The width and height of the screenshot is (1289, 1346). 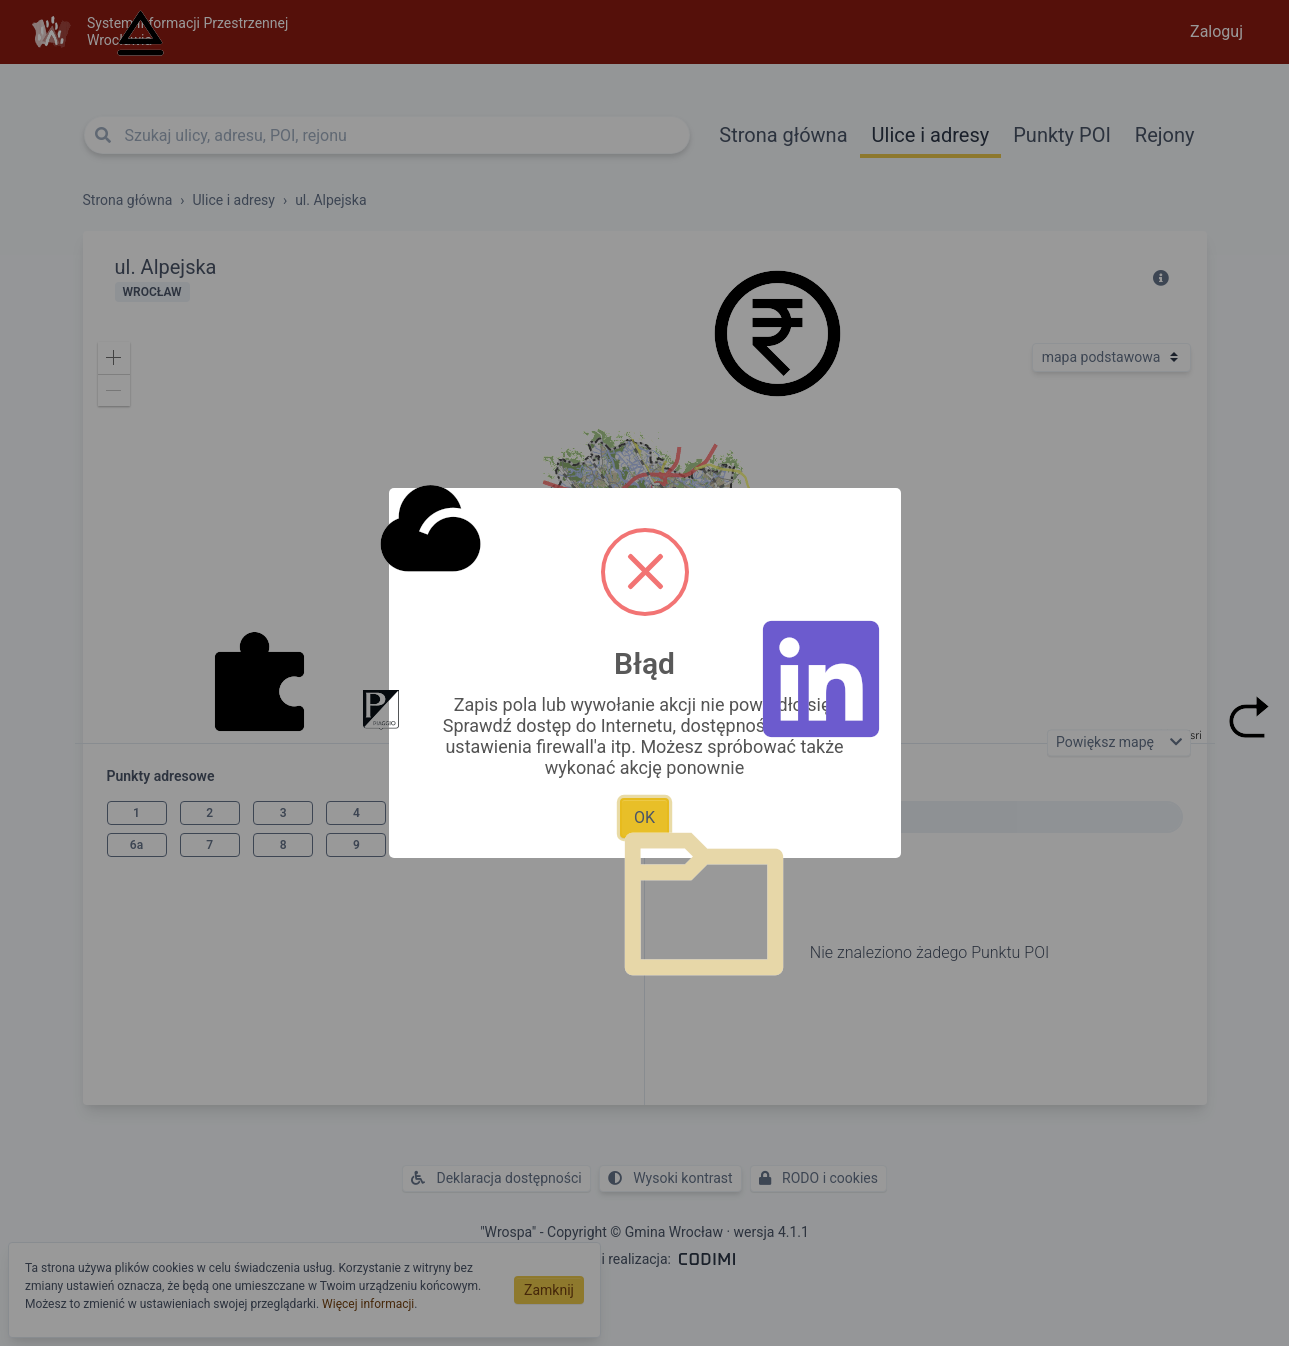 I want to click on view balance or payment amount in rupees, so click(x=777, y=333).